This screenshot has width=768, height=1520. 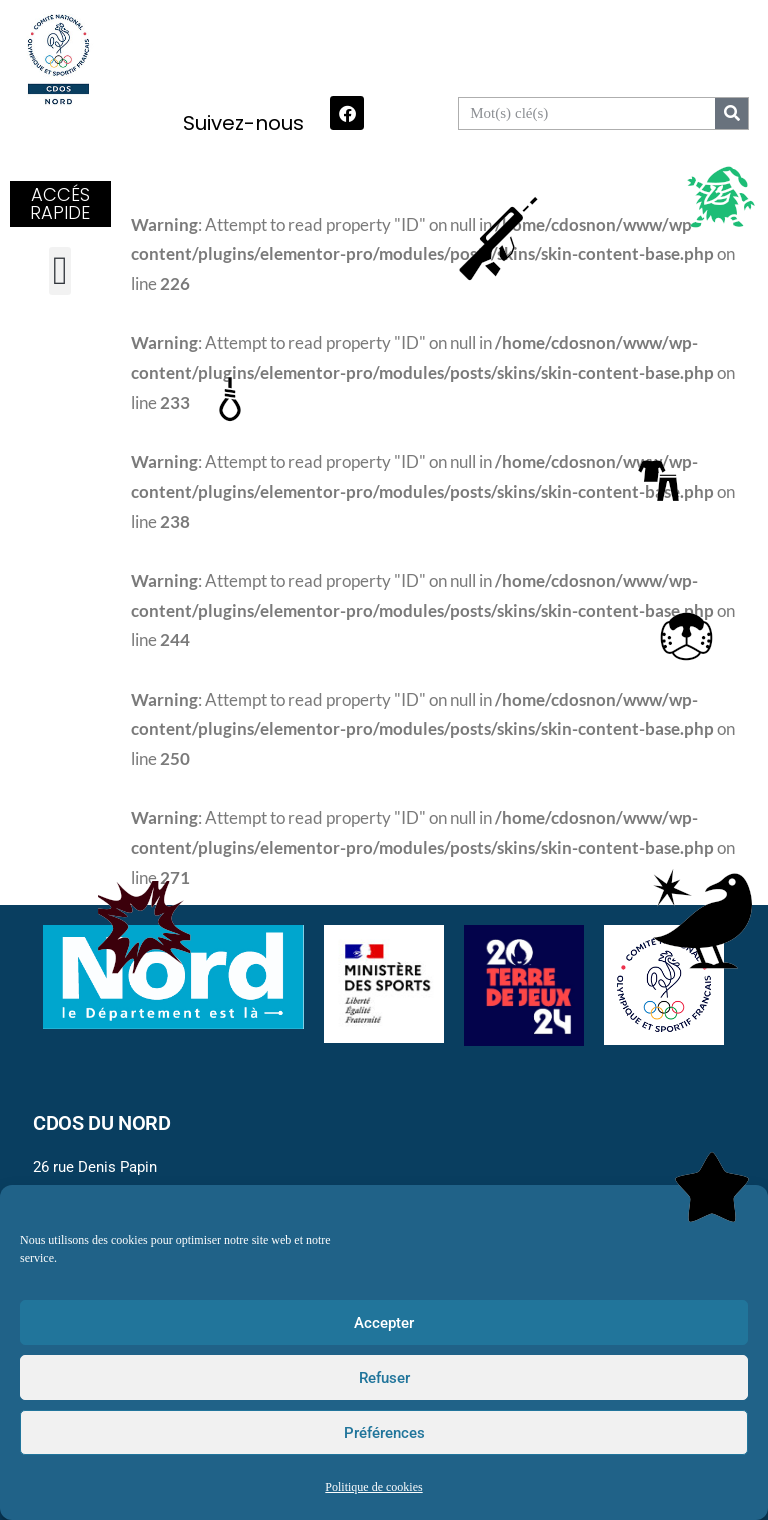 What do you see at coordinates (721, 197) in the screenshot?
I see `enemy character or hostile NPC indicator` at bounding box center [721, 197].